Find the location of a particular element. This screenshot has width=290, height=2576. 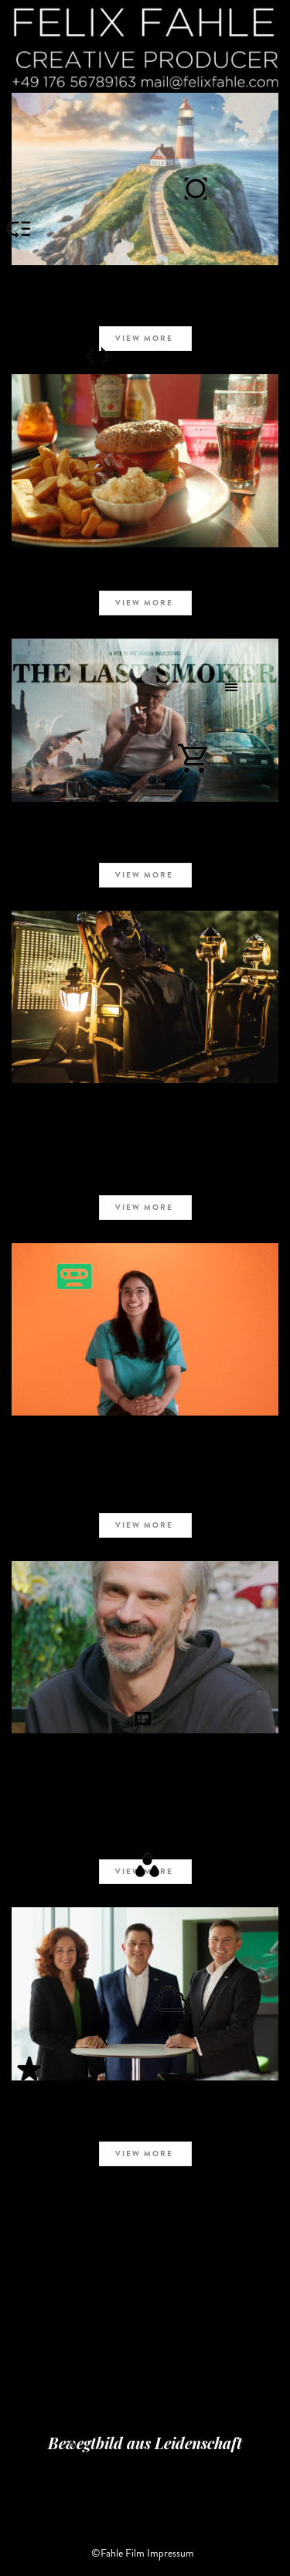

open navigation menu is located at coordinates (231, 687).